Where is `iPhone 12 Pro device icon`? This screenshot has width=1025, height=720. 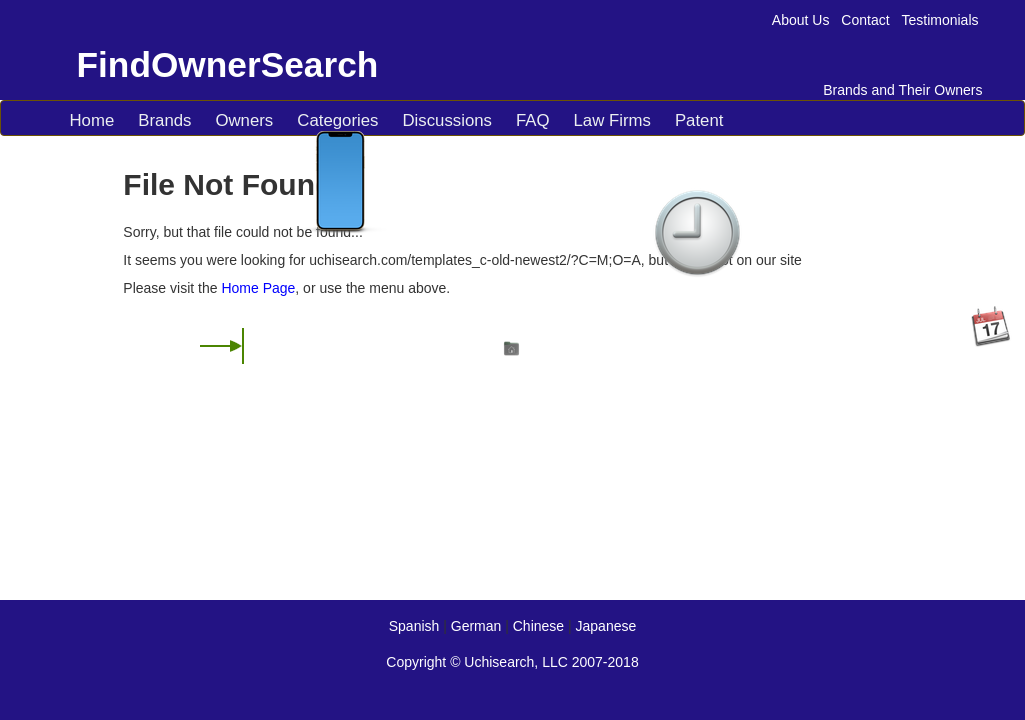 iPhone 12 Pro device icon is located at coordinates (340, 182).